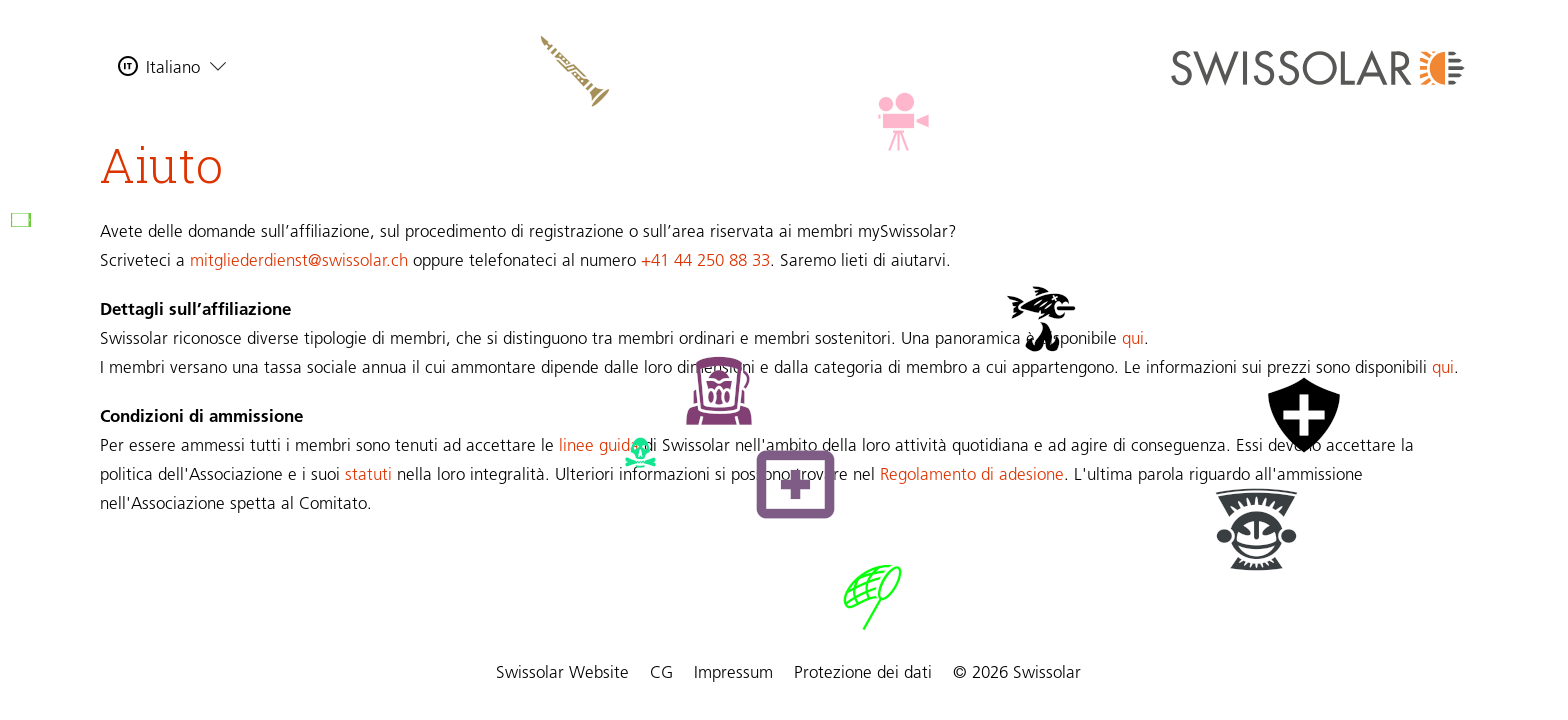 Image resolution: width=1568 pixels, height=720 pixels. What do you see at coordinates (21, 220) in the screenshot?
I see `switch to tablet view or layout` at bounding box center [21, 220].